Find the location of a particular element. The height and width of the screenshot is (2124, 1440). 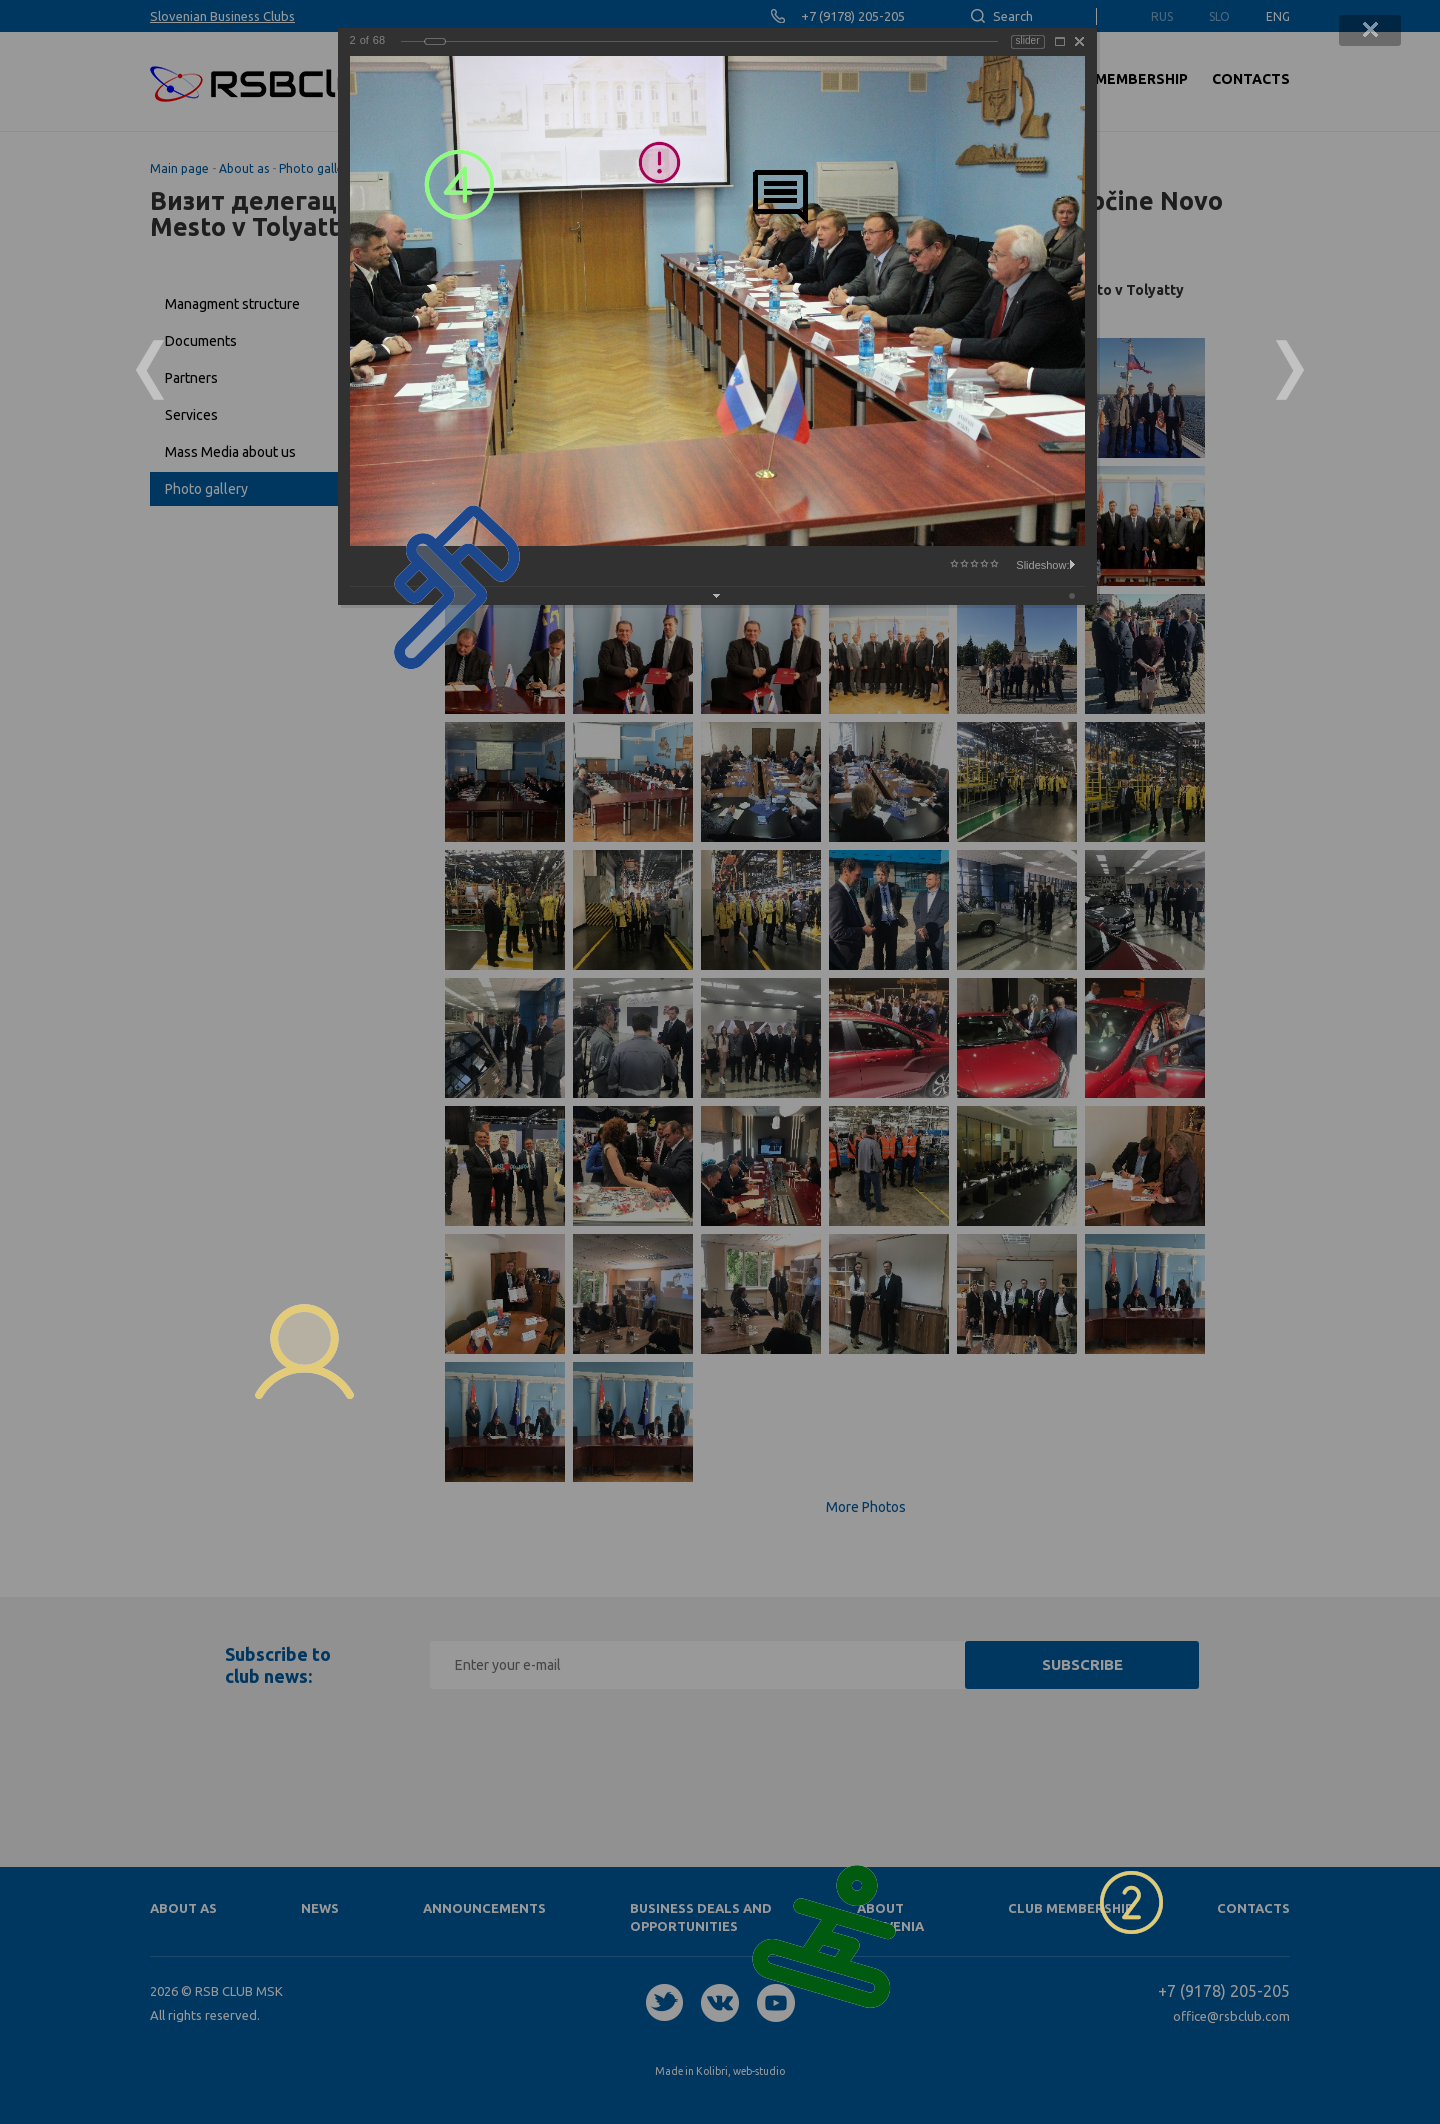

view your profile is located at coordinates (304, 1353).